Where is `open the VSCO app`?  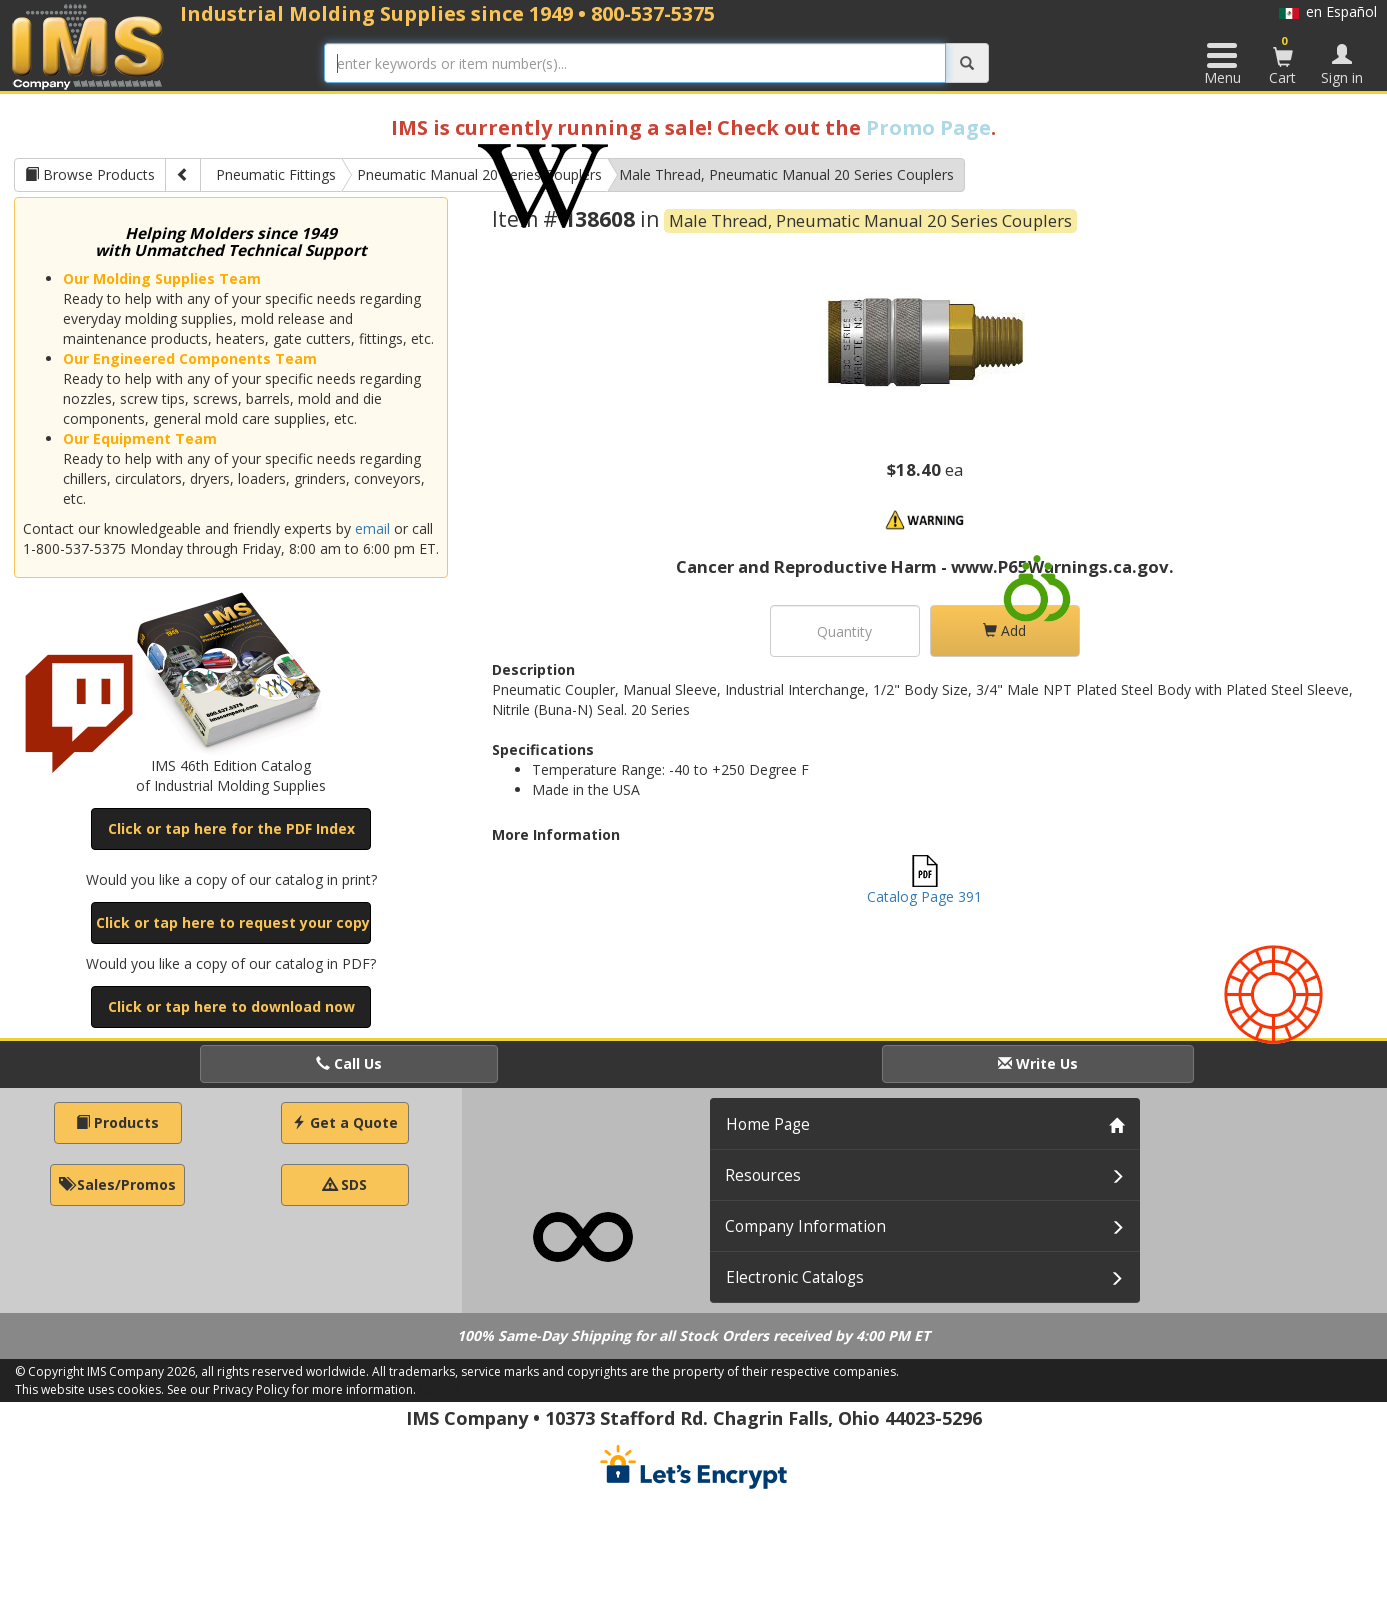
open the VSCO app is located at coordinates (1273, 994).